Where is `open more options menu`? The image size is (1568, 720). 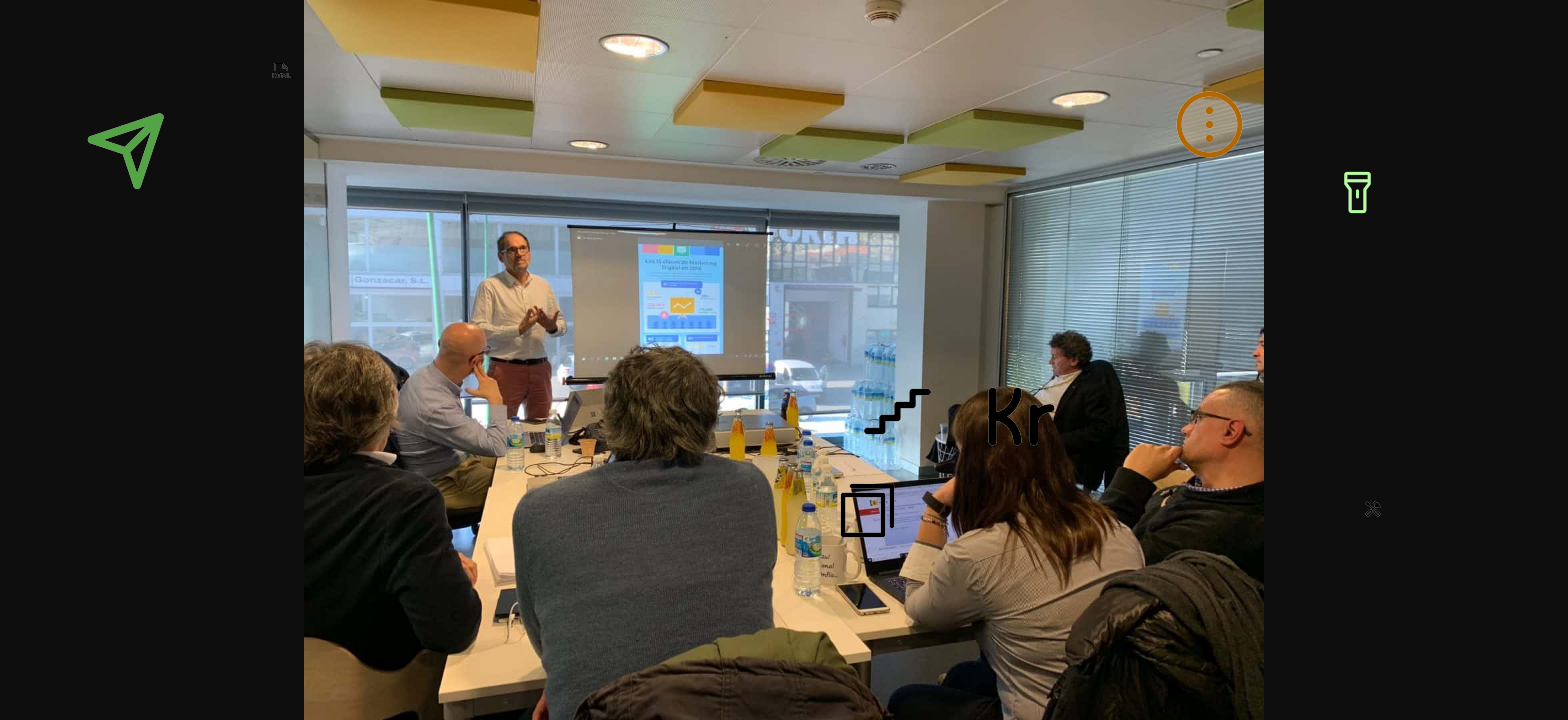 open more options menu is located at coordinates (1209, 124).